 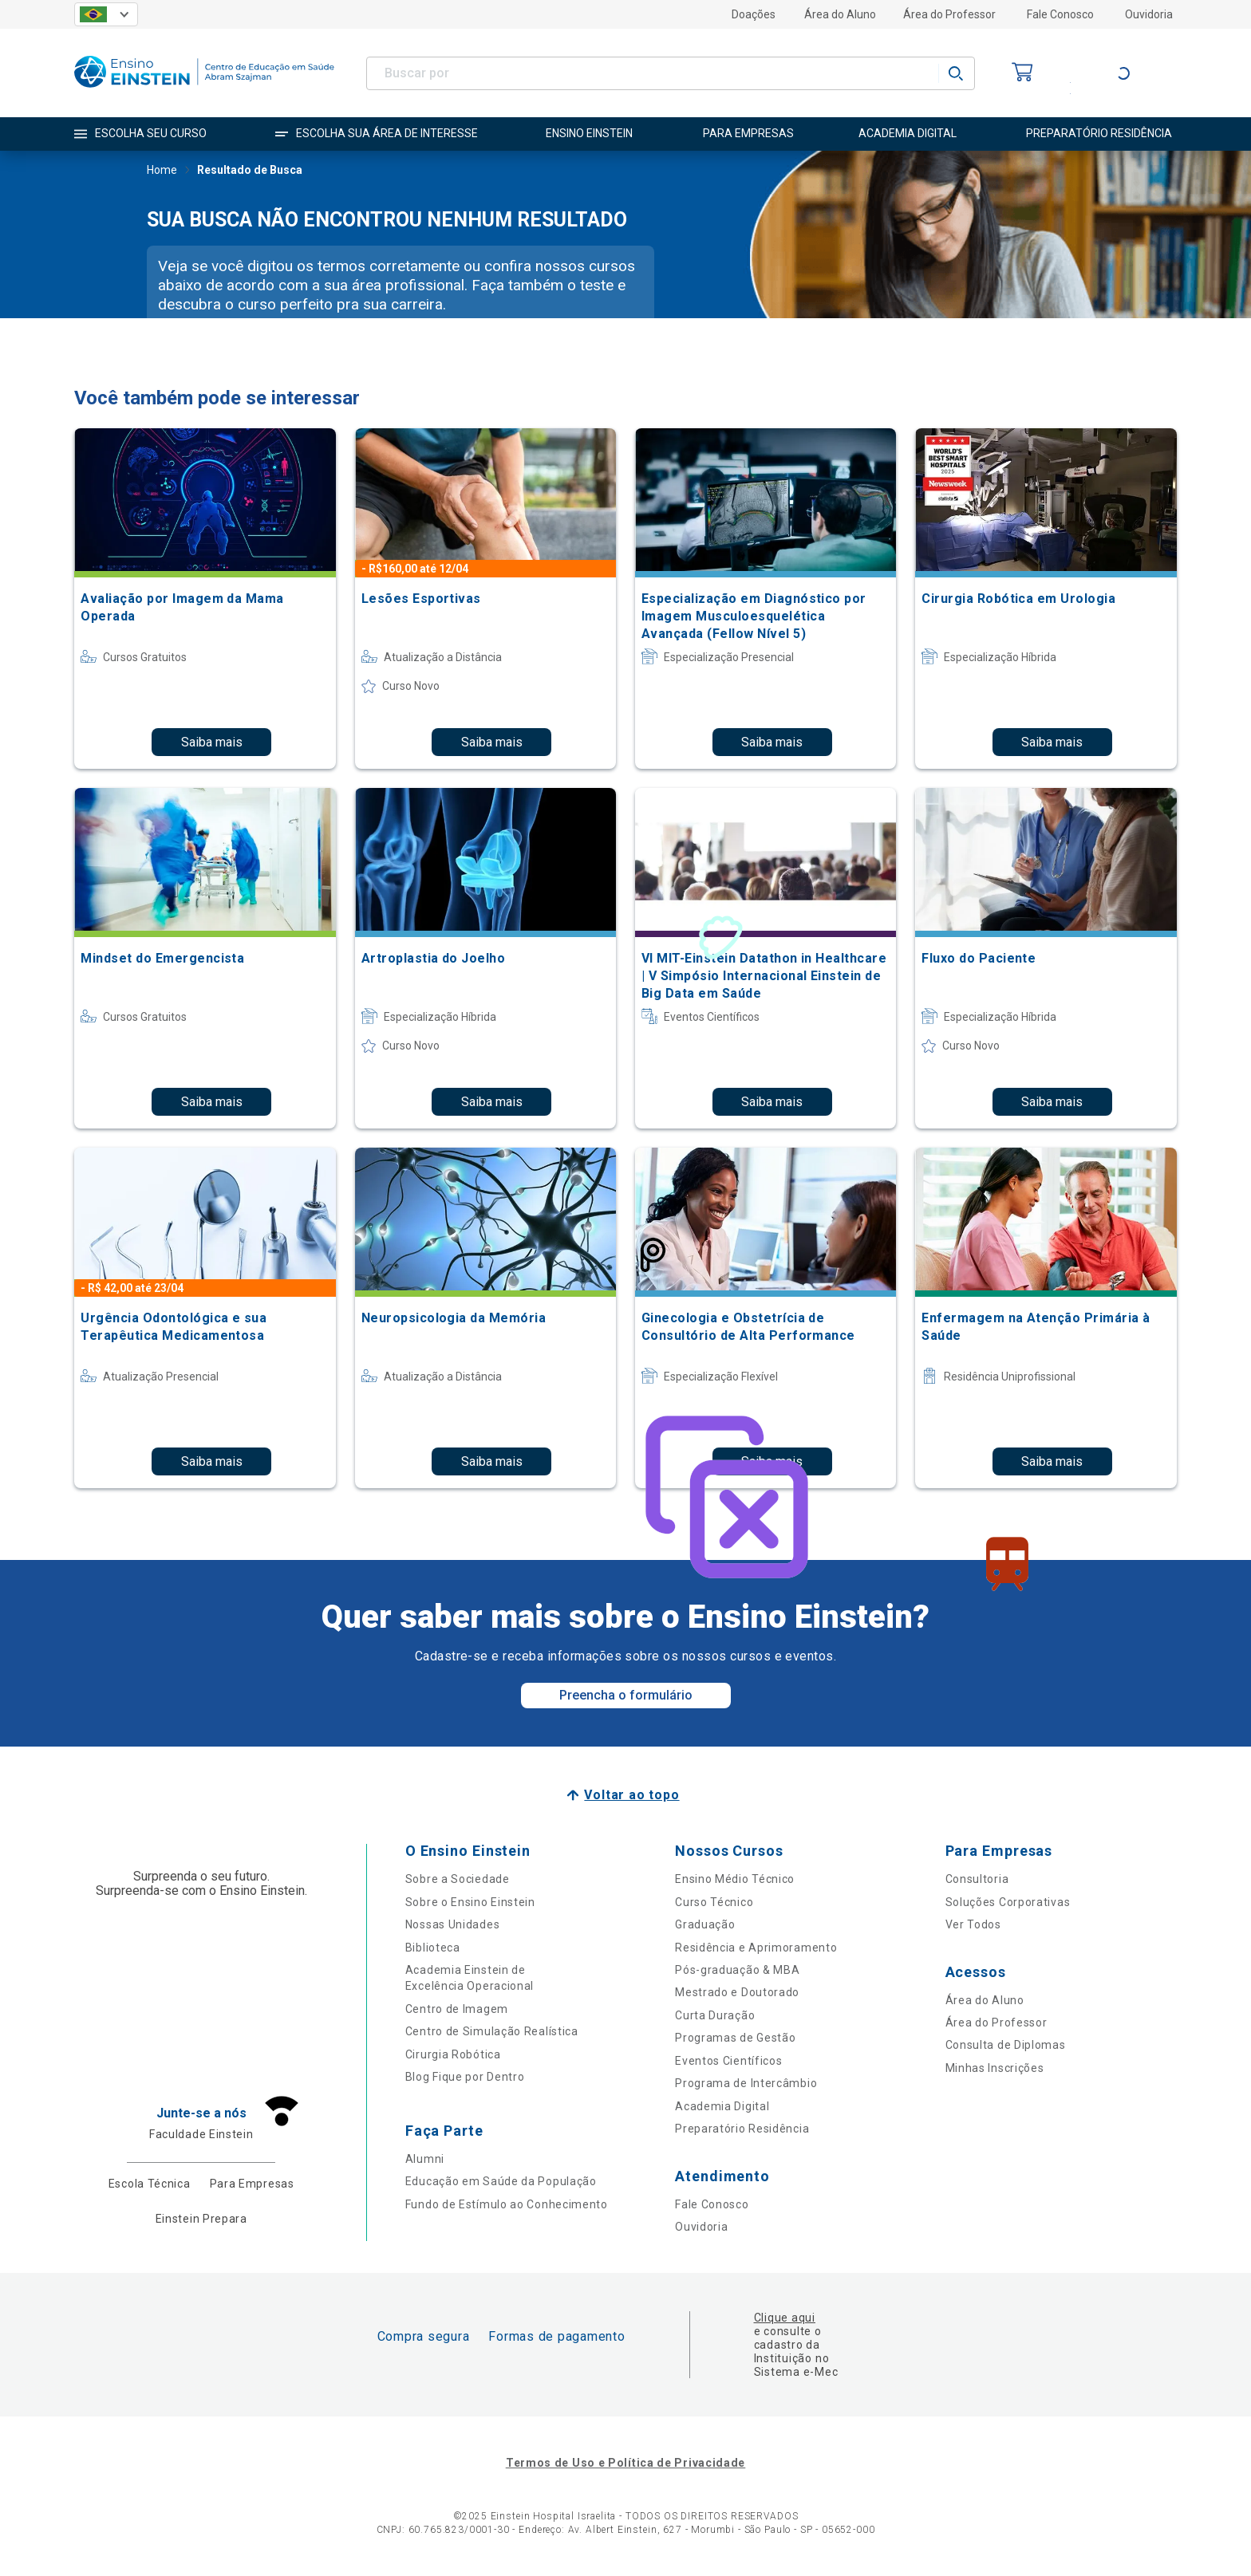 I want to click on calibrate compass or direction sensor, so click(x=282, y=2111).